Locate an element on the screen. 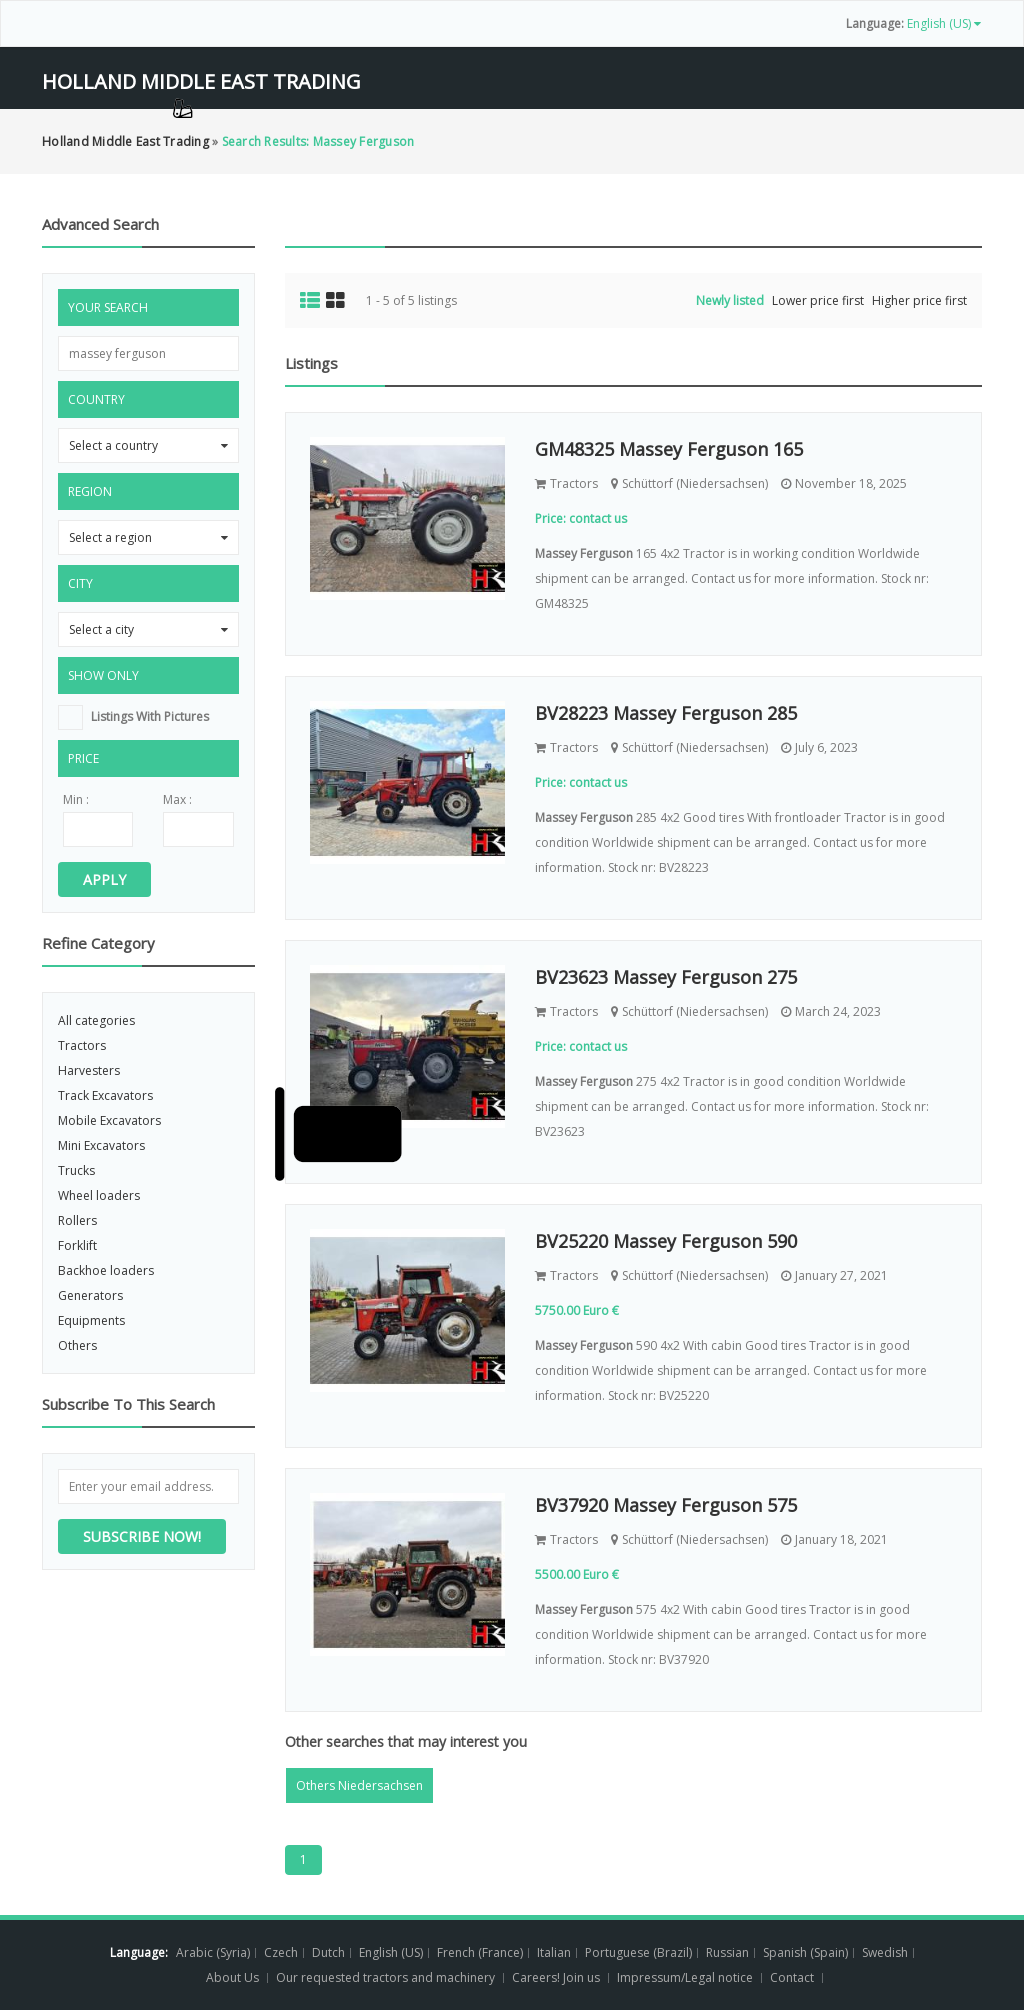 This screenshot has height=2010, width=1024. access color palette or theme options is located at coordinates (182, 109).